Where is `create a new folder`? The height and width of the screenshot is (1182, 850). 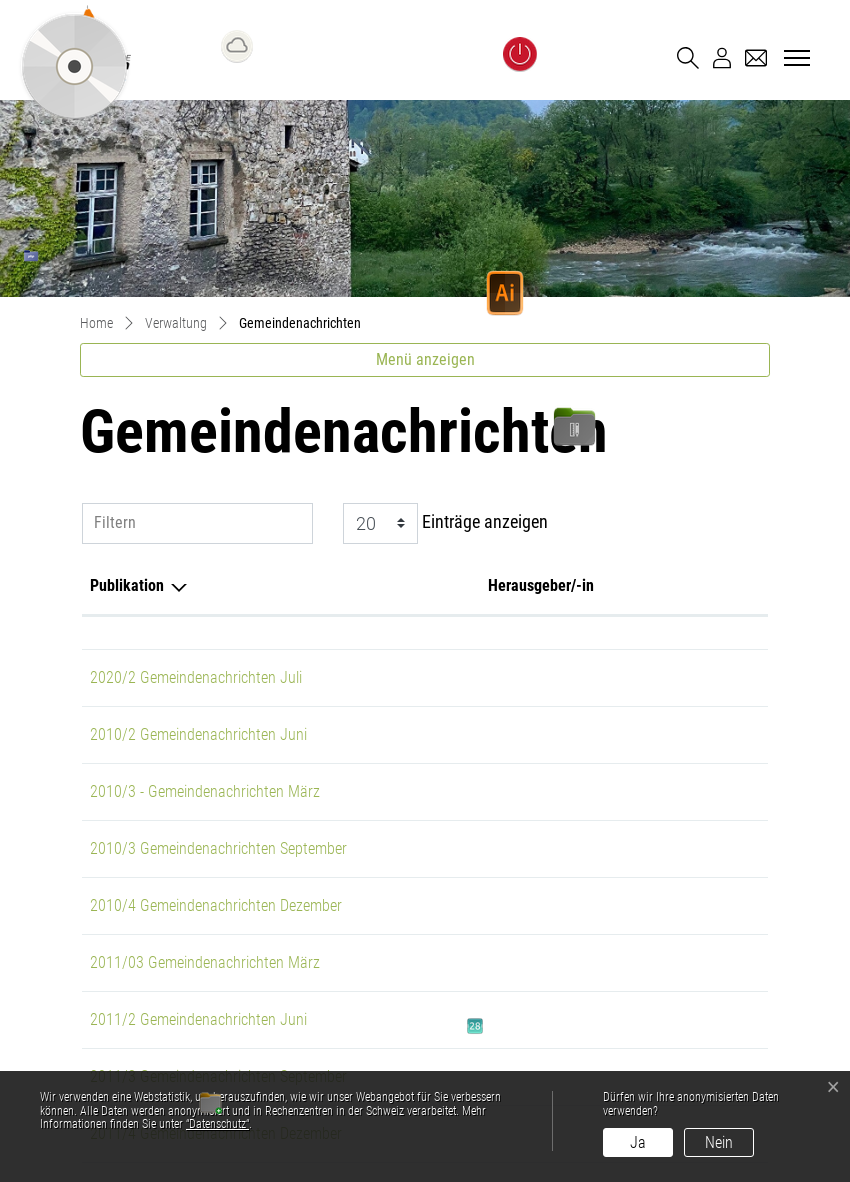 create a new folder is located at coordinates (210, 1102).